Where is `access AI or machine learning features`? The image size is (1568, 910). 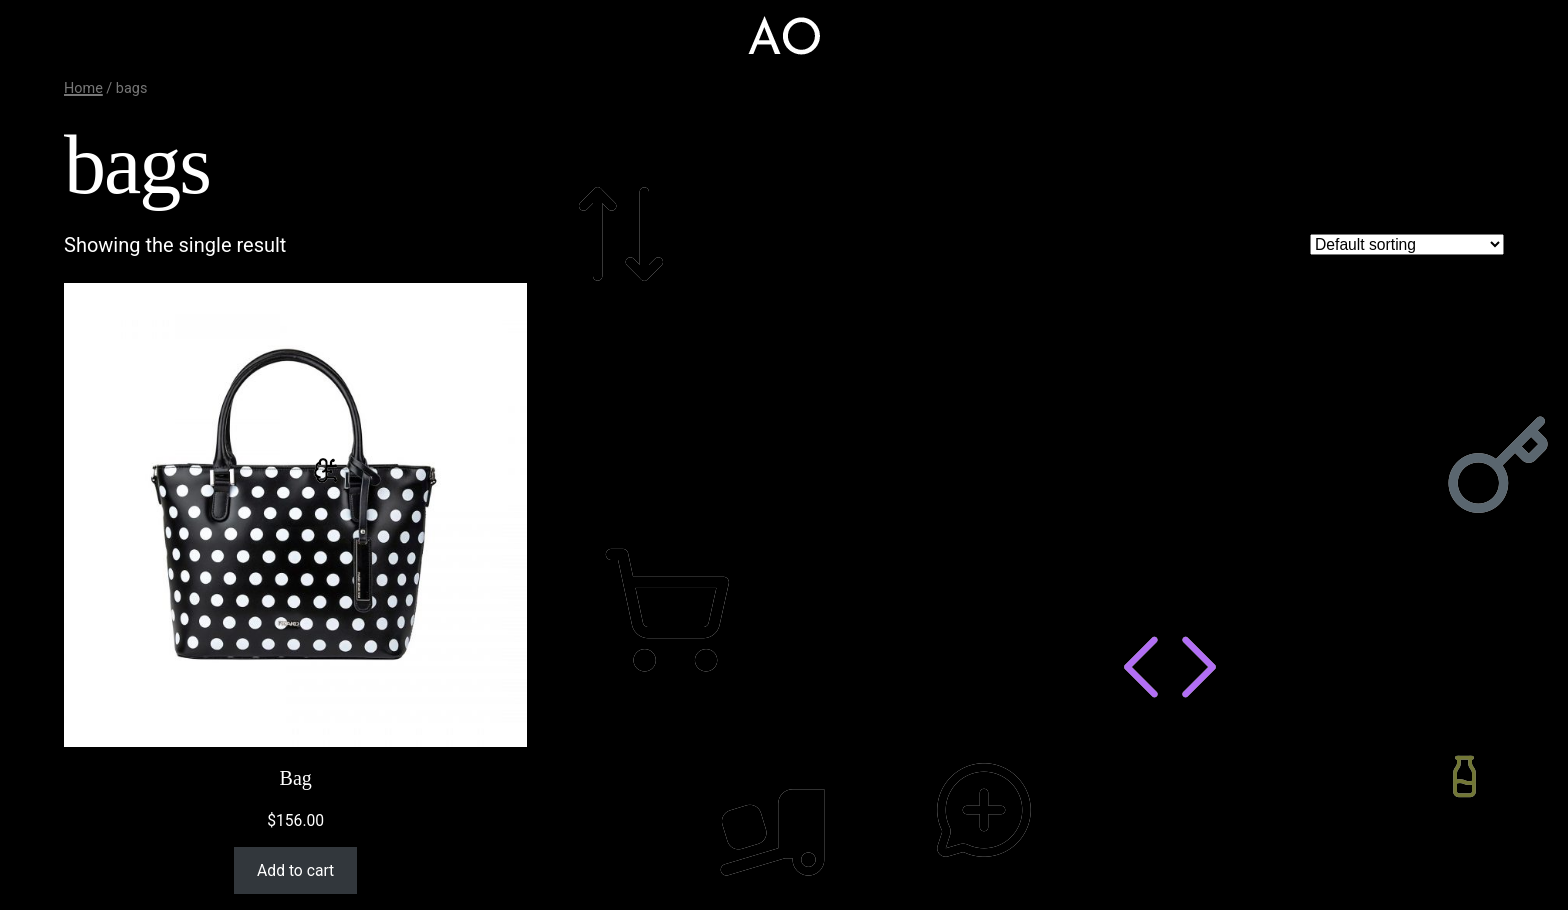
access AI or machine learning features is located at coordinates (326, 470).